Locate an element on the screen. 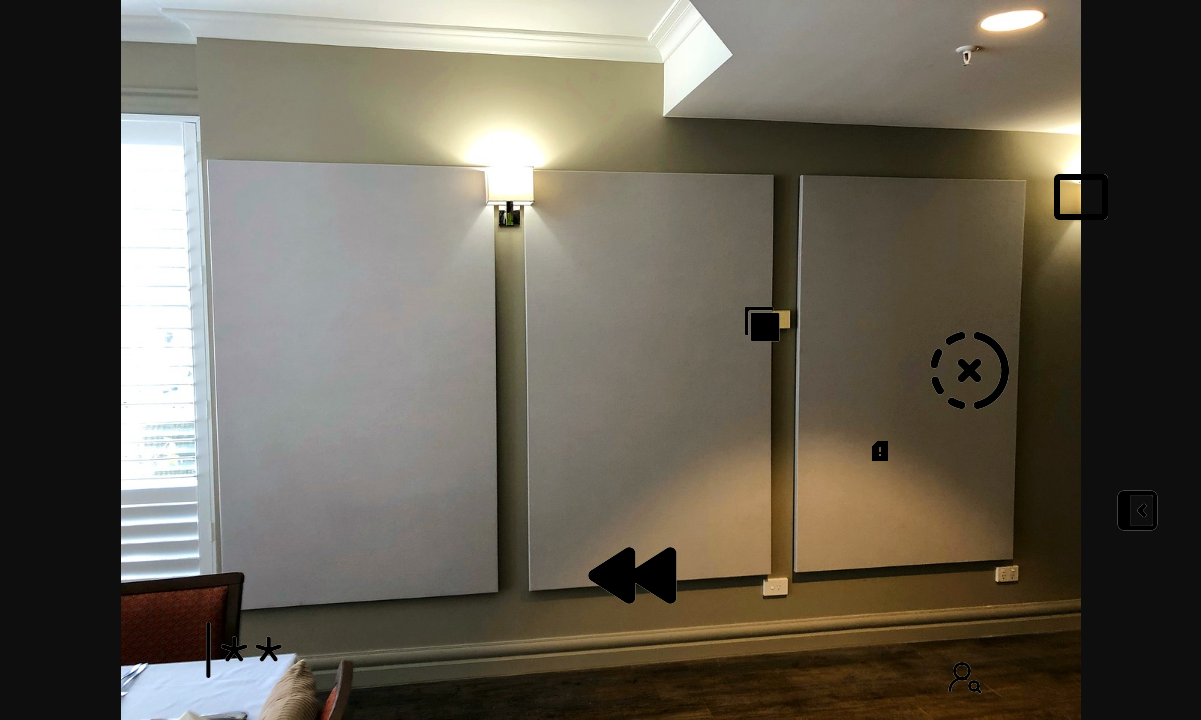 The width and height of the screenshot is (1201, 720). cancel or stop a process in progress is located at coordinates (969, 370).